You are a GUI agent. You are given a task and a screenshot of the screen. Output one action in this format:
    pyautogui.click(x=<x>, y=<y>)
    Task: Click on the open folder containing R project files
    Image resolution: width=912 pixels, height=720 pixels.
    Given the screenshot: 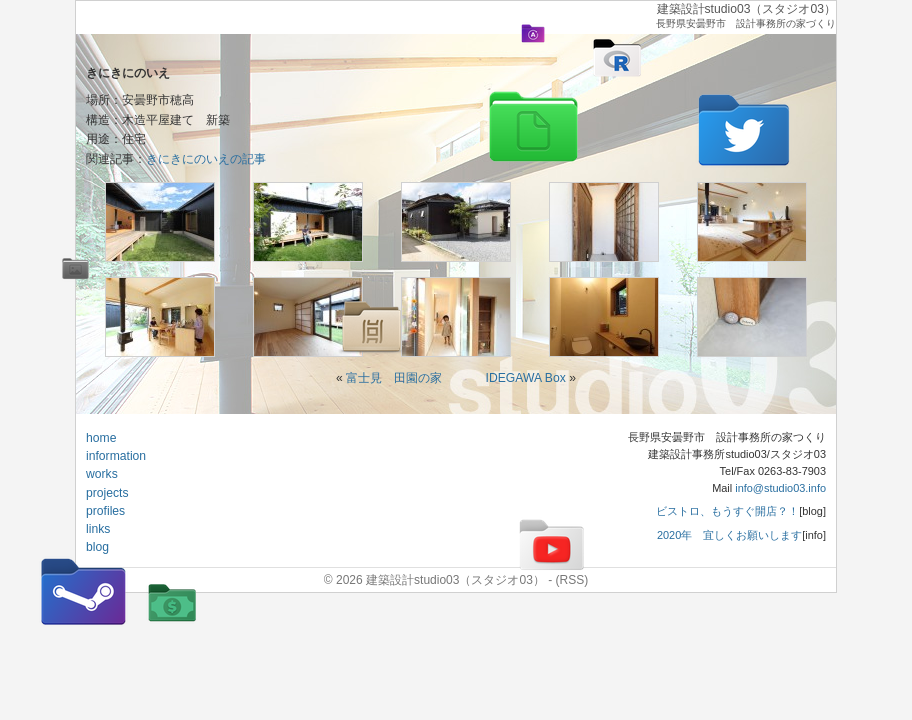 What is the action you would take?
    pyautogui.click(x=617, y=59)
    